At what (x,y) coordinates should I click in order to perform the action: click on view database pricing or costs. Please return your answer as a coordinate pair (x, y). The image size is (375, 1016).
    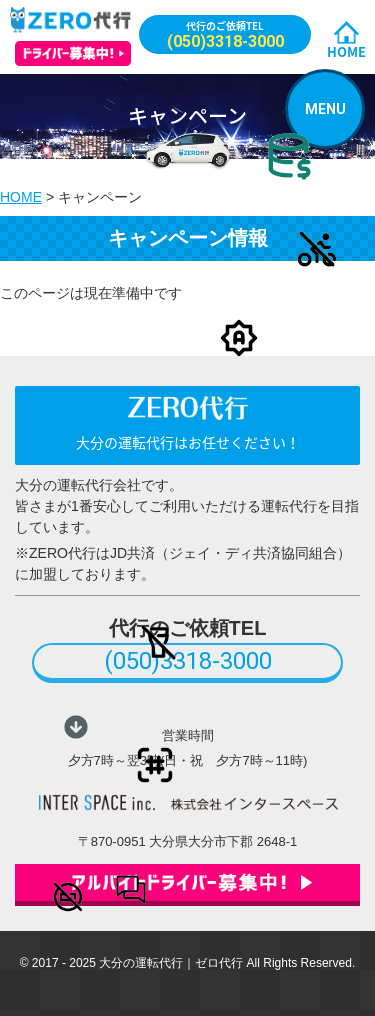
    Looking at the image, I should click on (288, 155).